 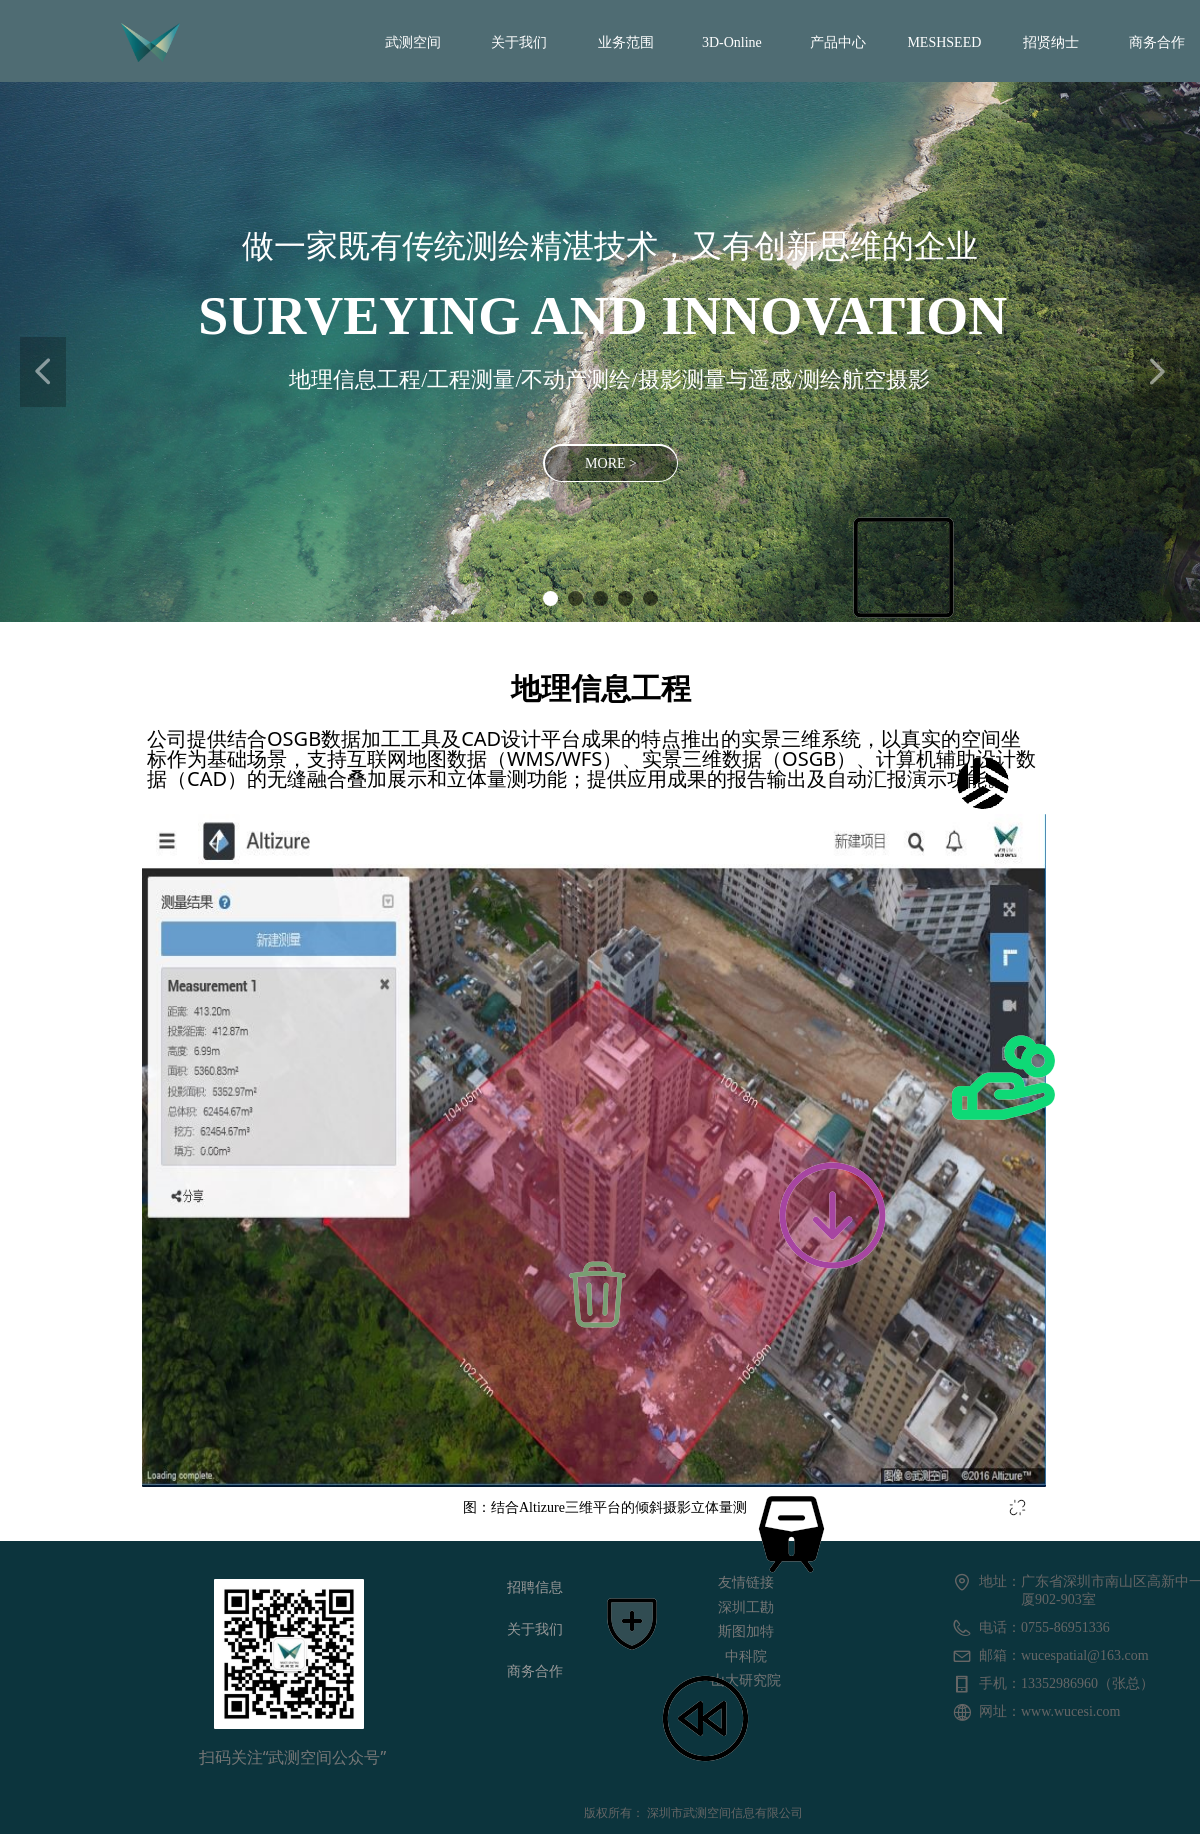 I want to click on delete selected item, so click(x=597, y=1294).